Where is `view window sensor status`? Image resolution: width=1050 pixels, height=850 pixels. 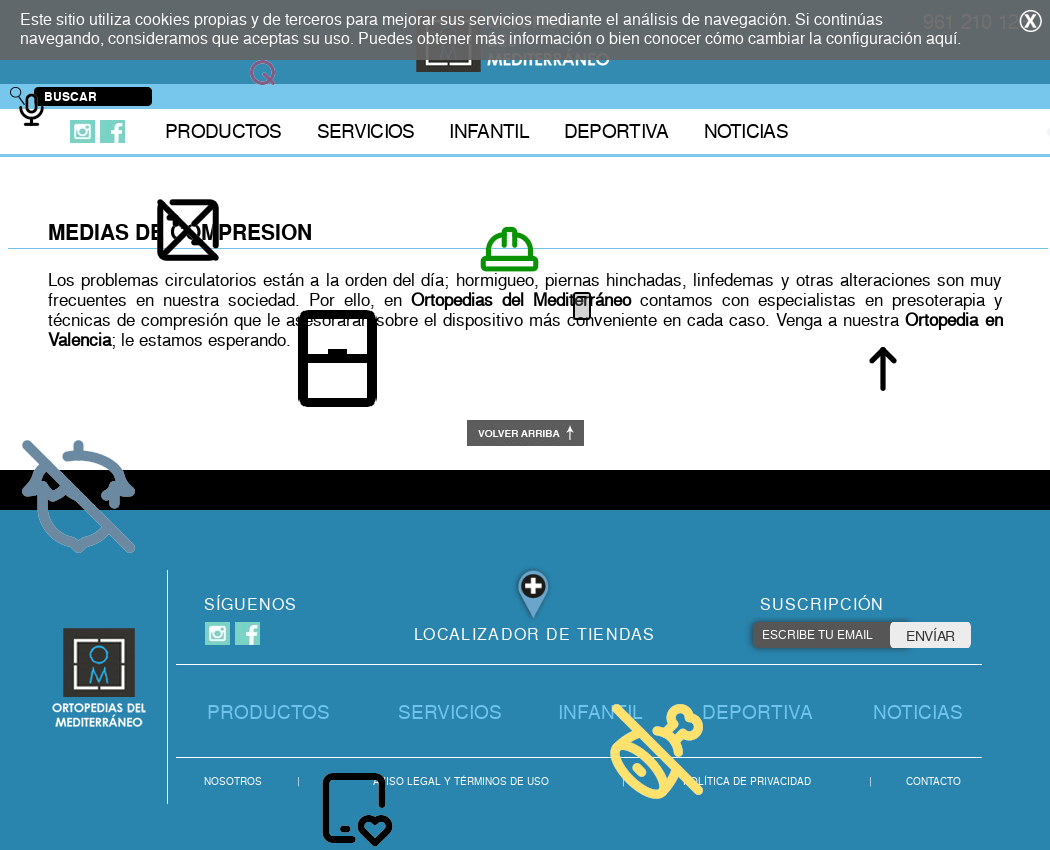
view window sensor status is located at coordinates (337, 358).